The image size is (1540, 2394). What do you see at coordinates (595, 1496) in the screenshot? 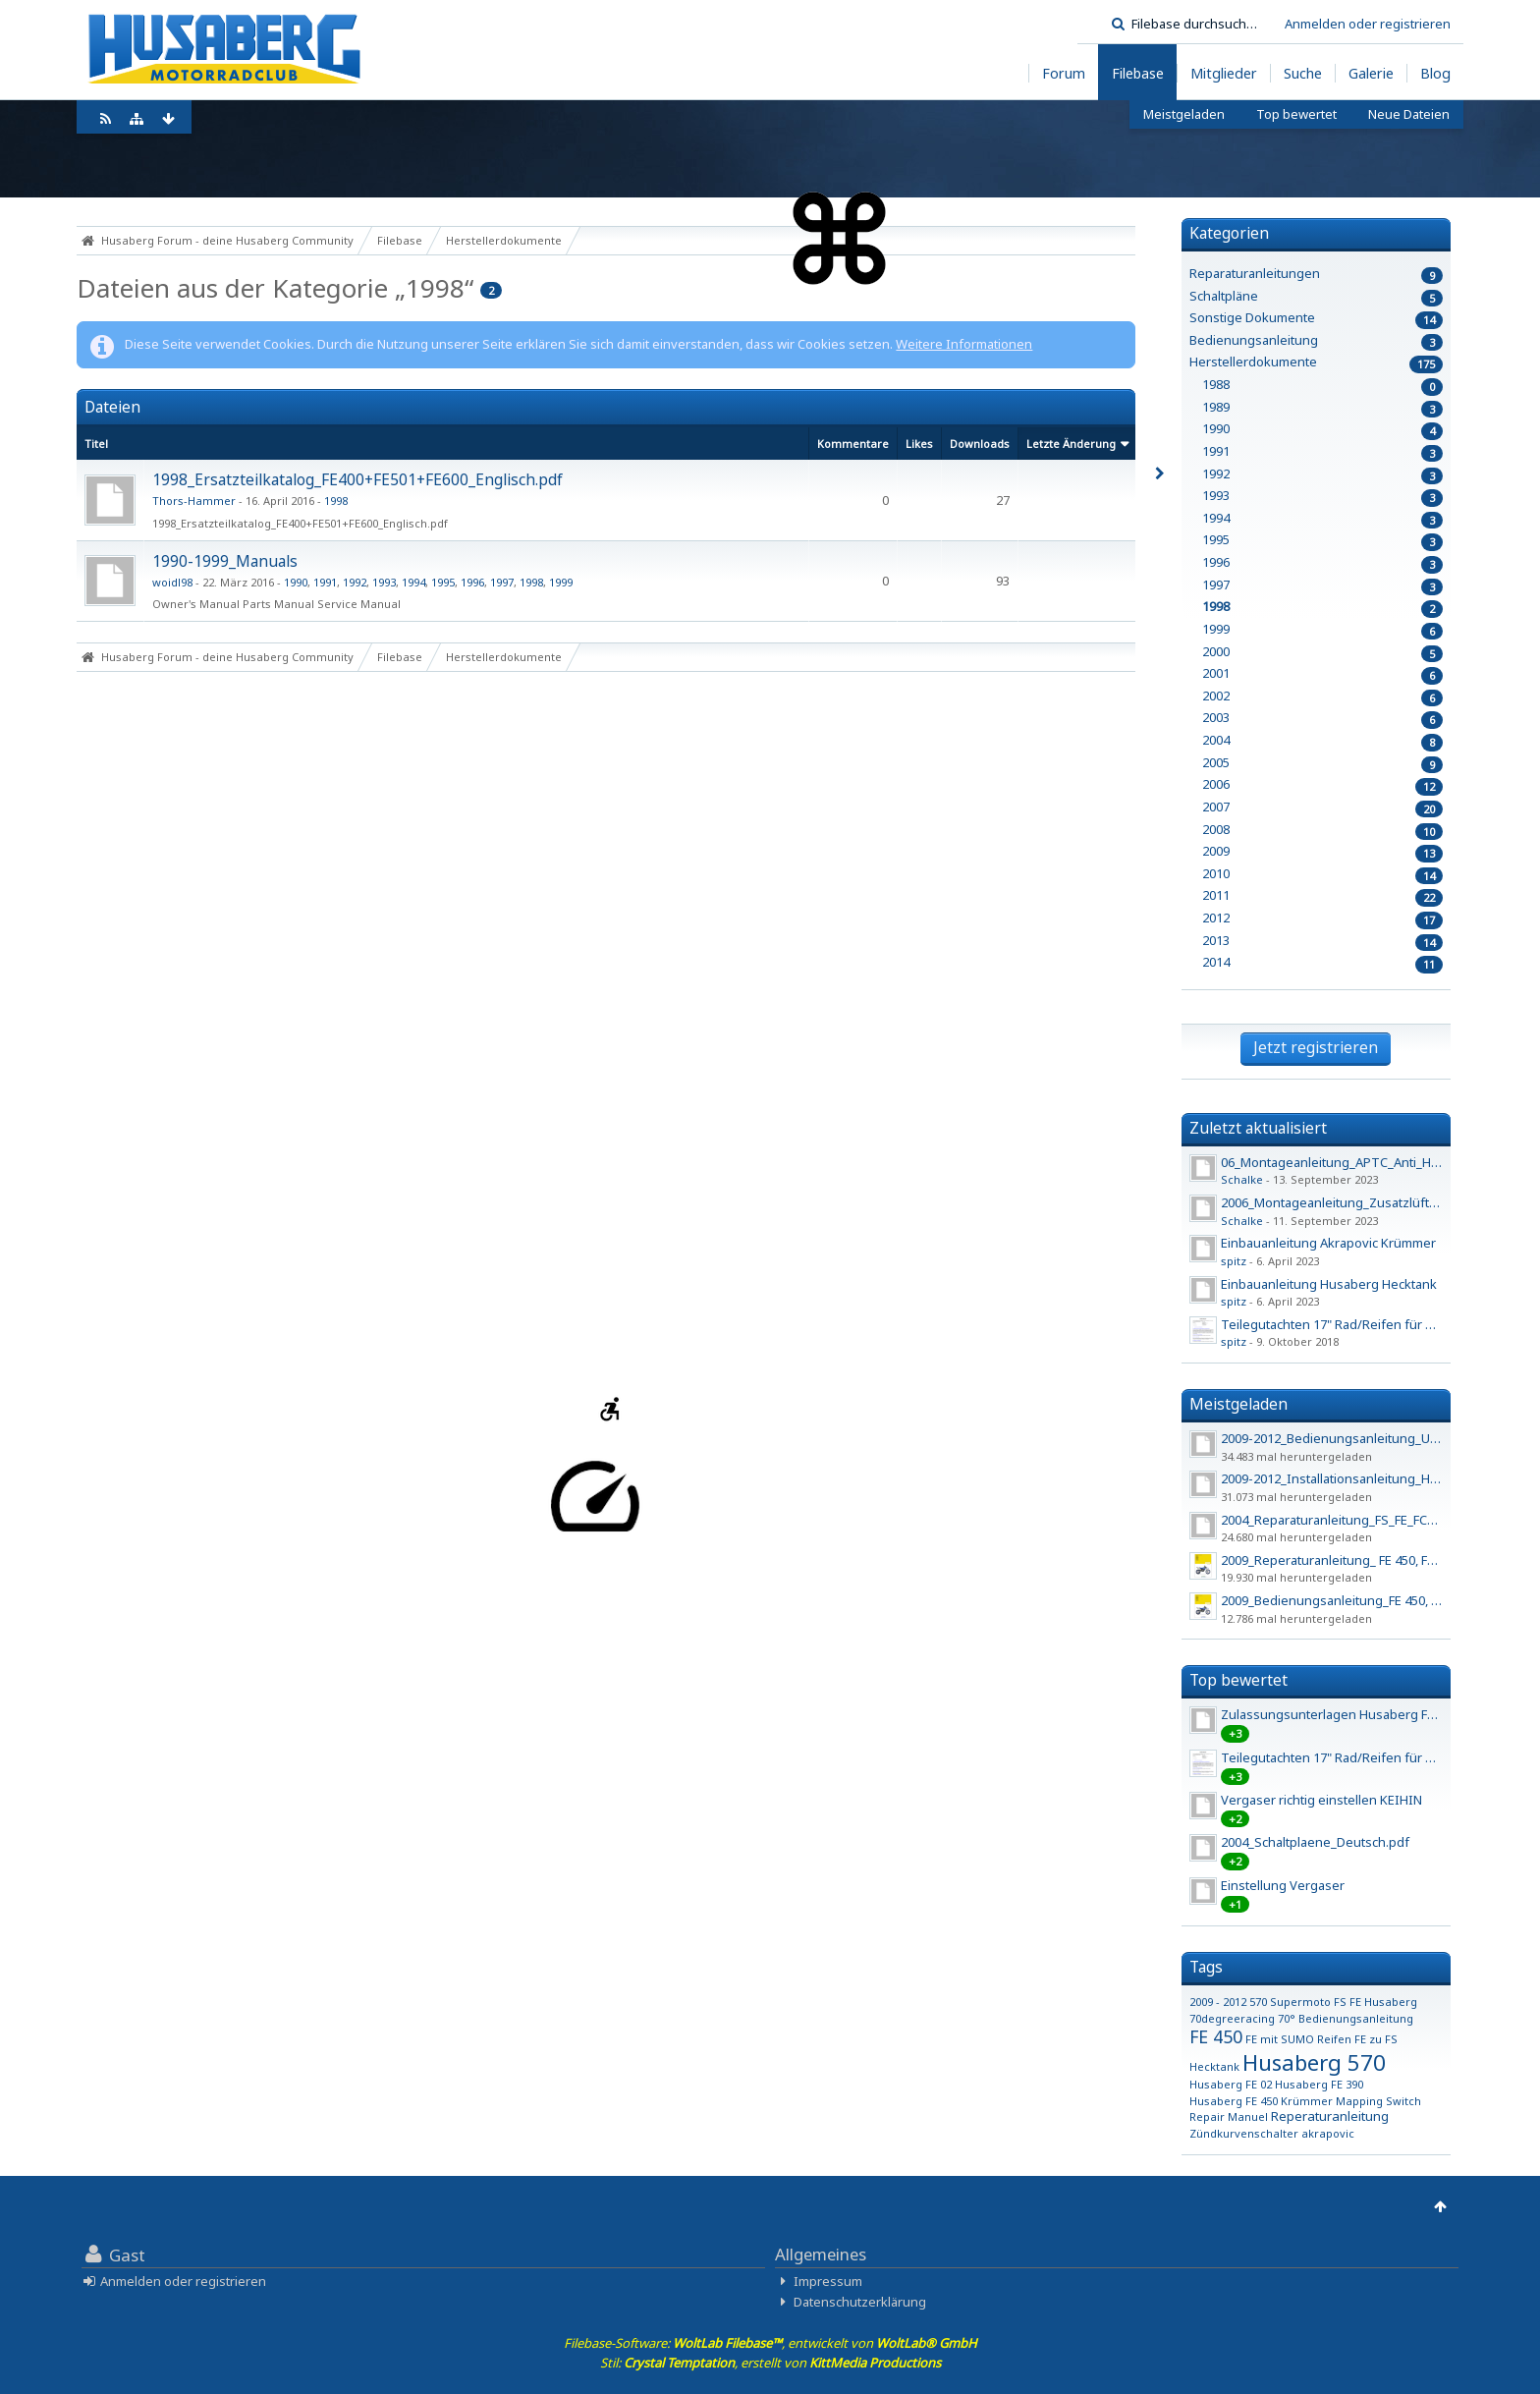
I see `adjust playback speed settings` at bounding box center [595, 1496].